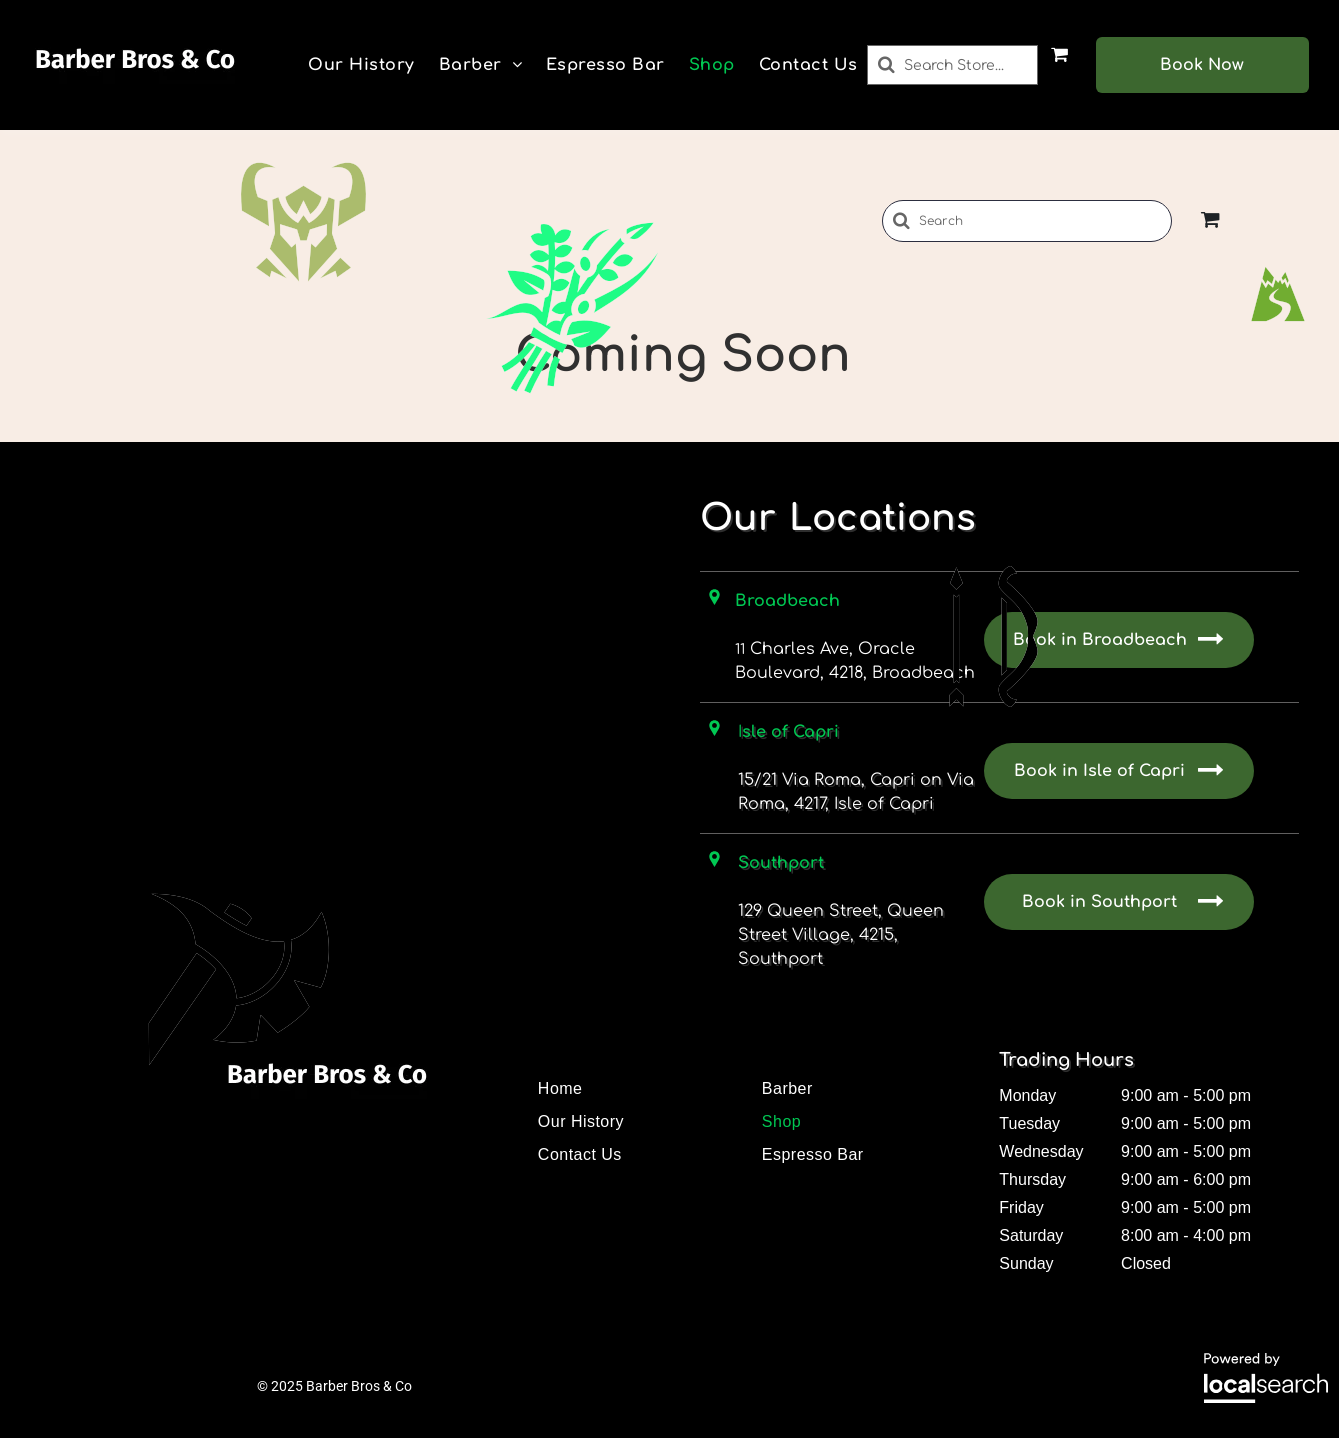 This screenshot has height=1438, width=1339. What do you see at coordinates (987, 636) in the screenshot?
I see `access archery or ranged combat skills` at bounding box center [987, 636].